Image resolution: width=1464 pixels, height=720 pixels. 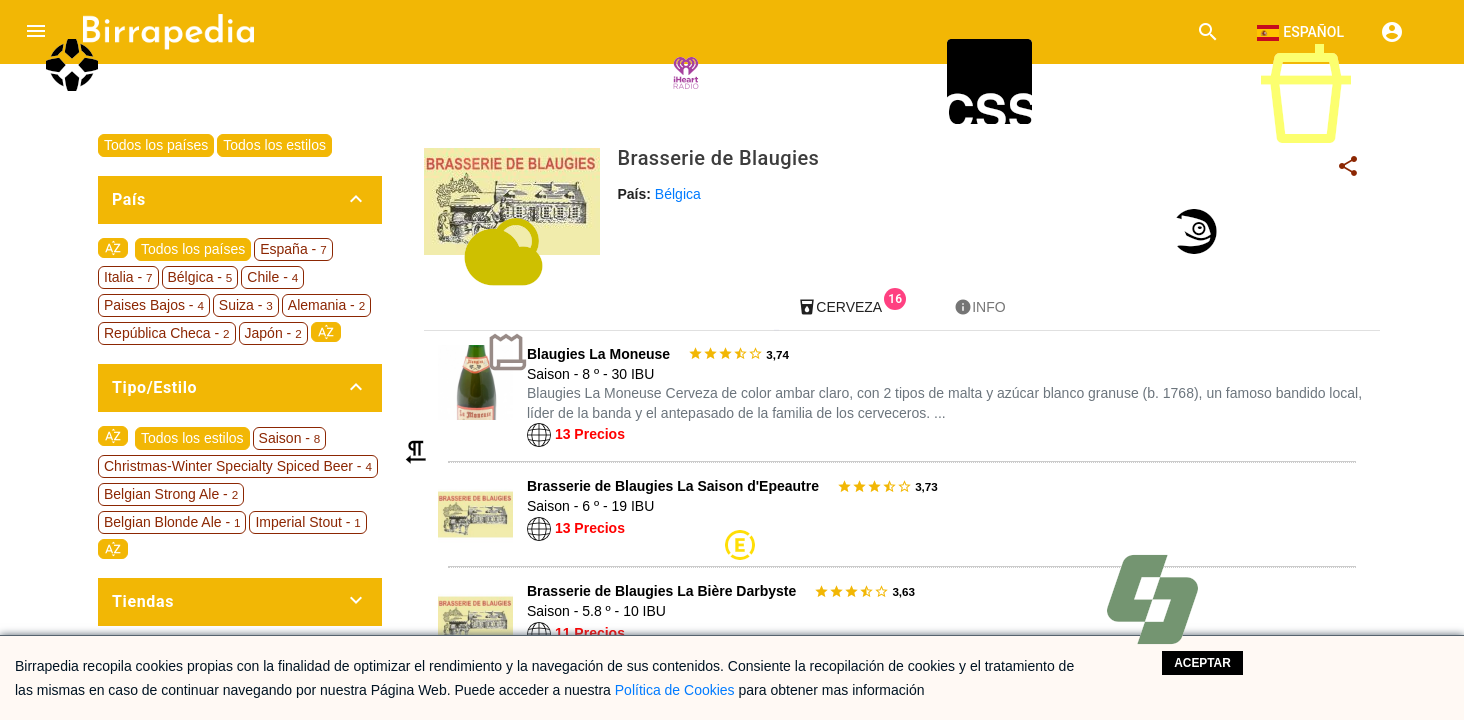 What do you see at coordinates (1196, 231) in the screenshot?
I see `openSUSE Linux distribution logo` at bounding box center [1196, 231].